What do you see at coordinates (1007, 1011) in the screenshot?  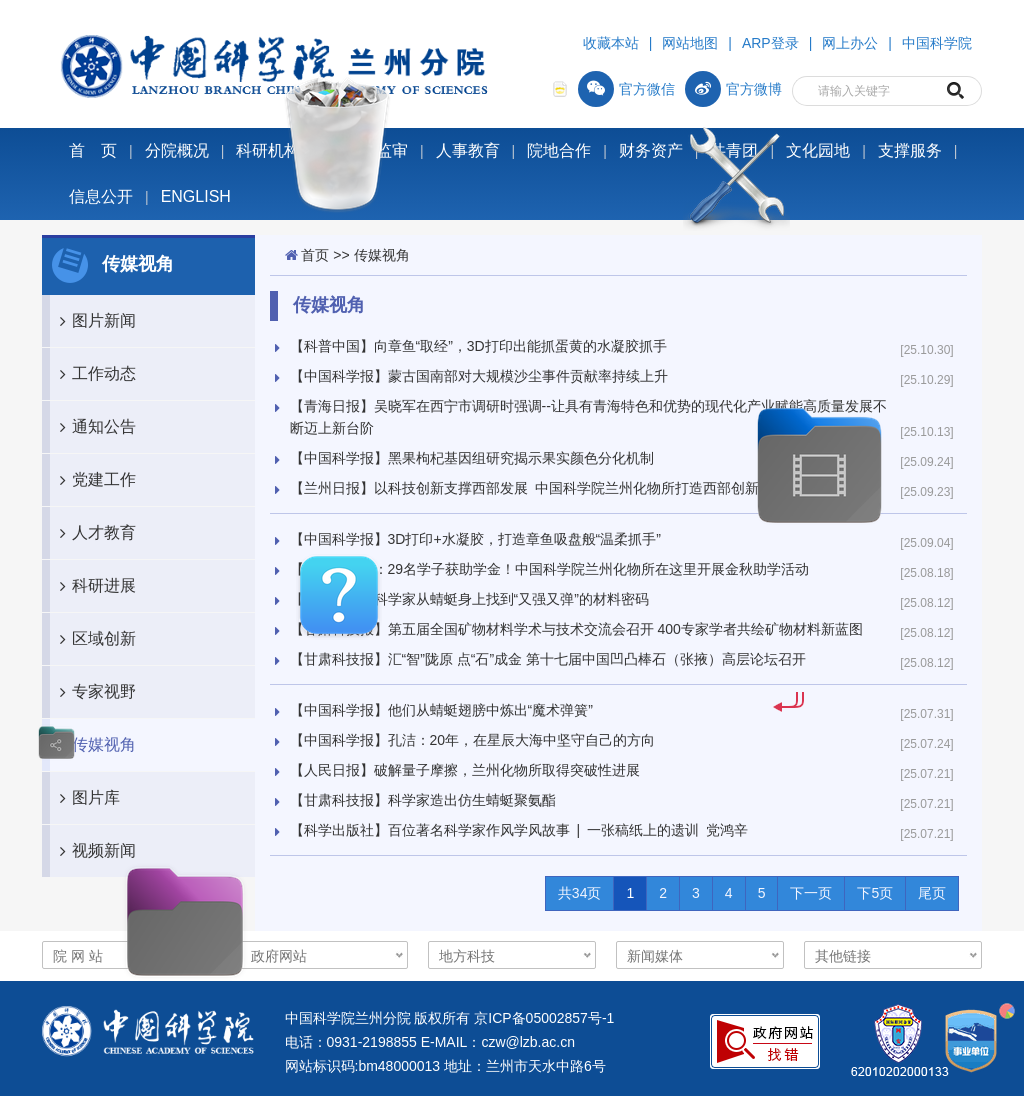 I see `open disk usage analyzer app` at bounding box center [1007, 1011].